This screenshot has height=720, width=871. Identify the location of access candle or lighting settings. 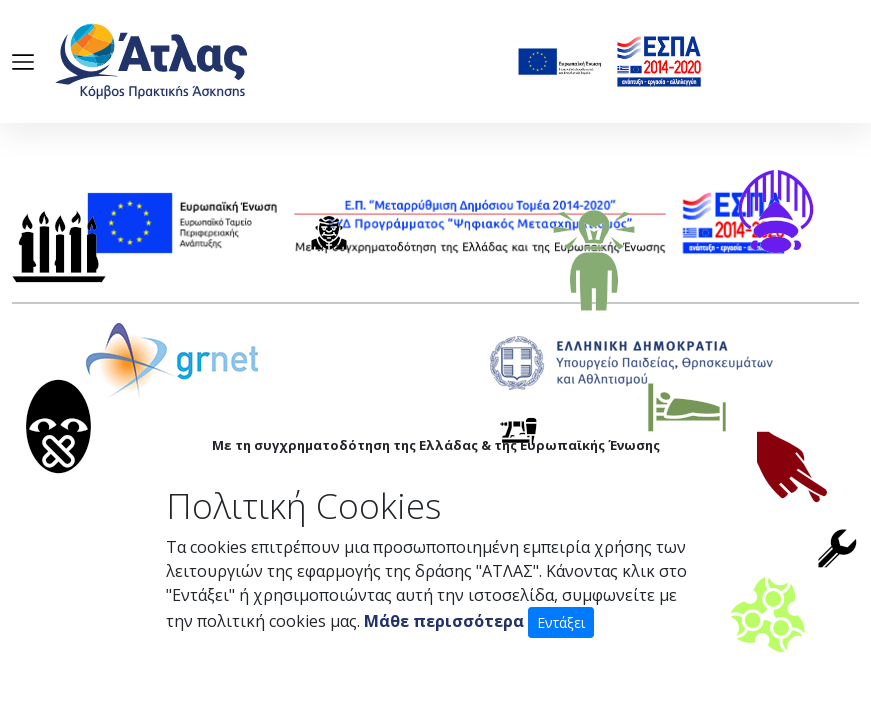
(59, 237).